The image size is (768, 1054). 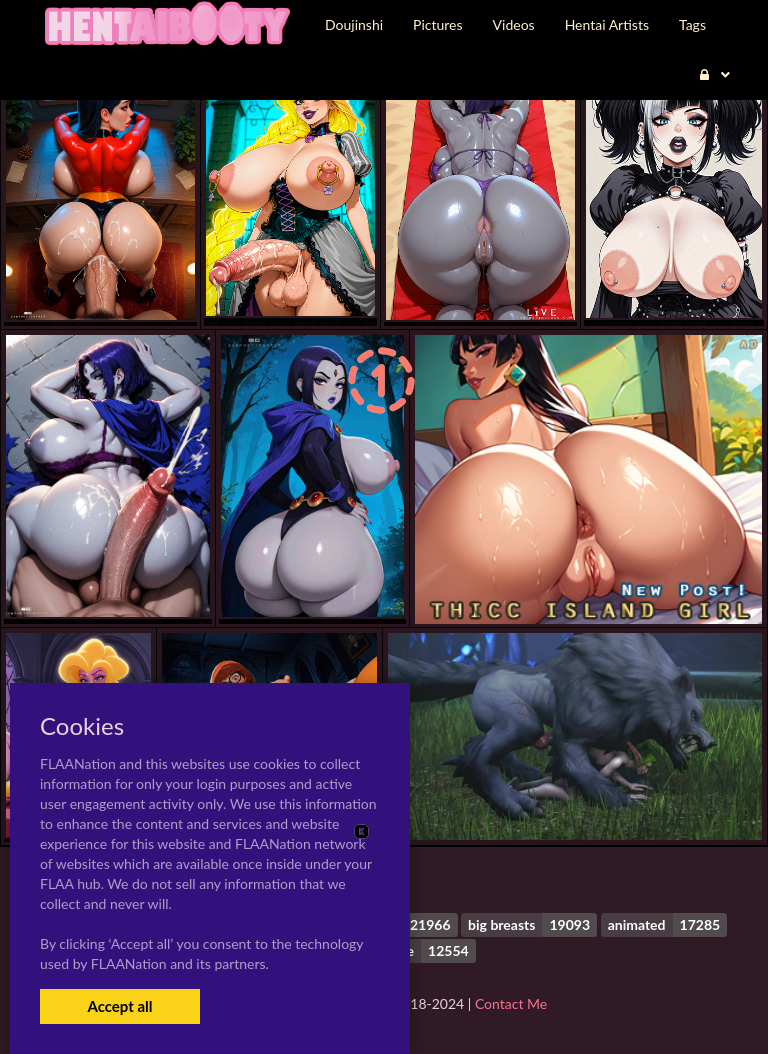 I want to click on indicates items starting with the letter K, so click(x=361, y=831).